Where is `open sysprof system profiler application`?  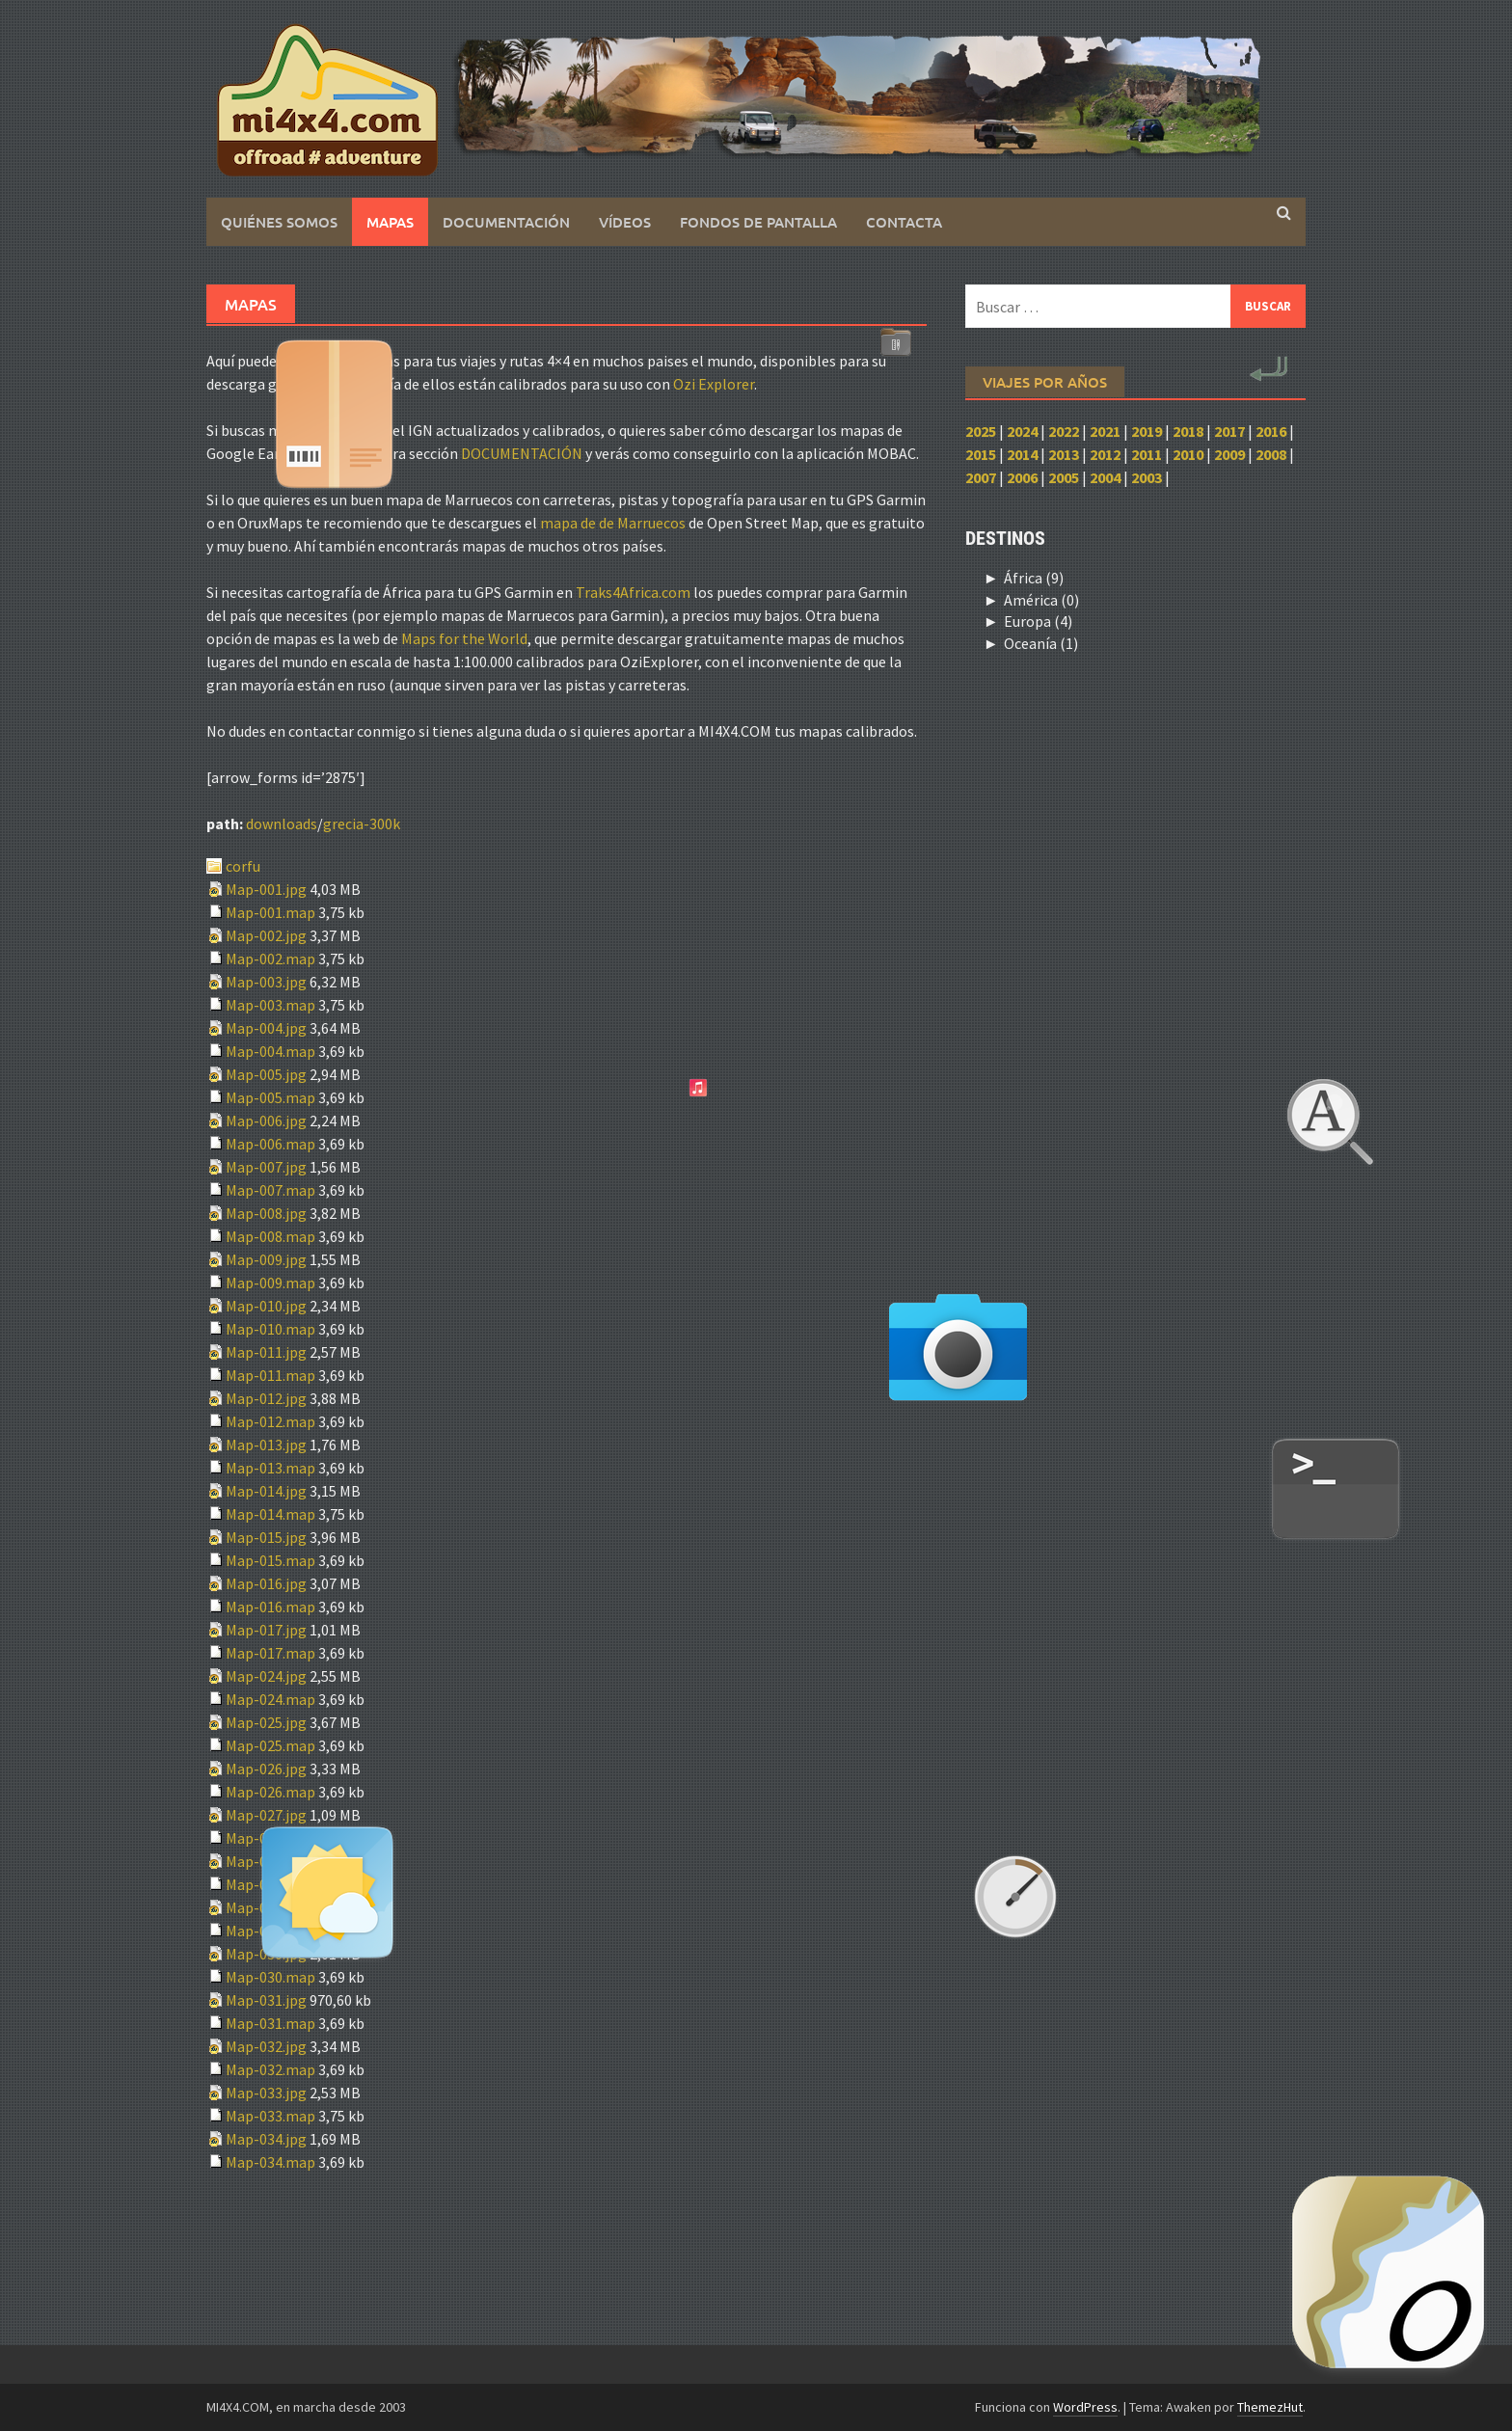
open sysprof system profiler application is located at coordinates (1015, 1897).